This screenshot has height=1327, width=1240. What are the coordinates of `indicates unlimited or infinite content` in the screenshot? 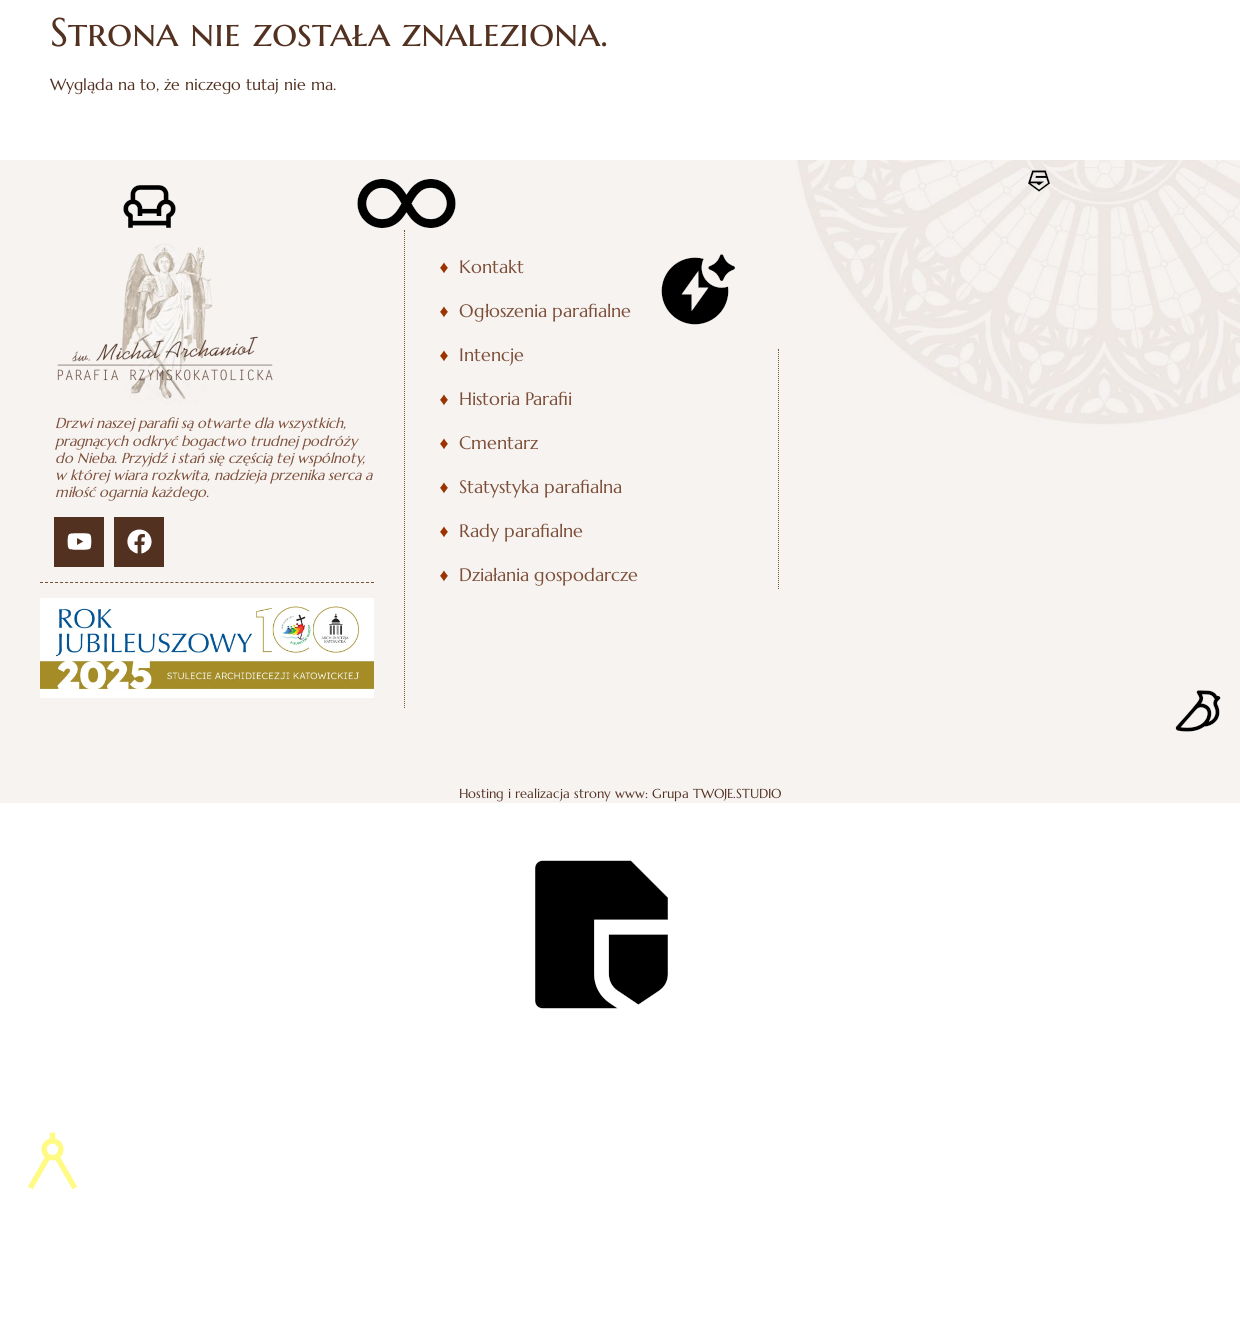 It's located at (406, 203).